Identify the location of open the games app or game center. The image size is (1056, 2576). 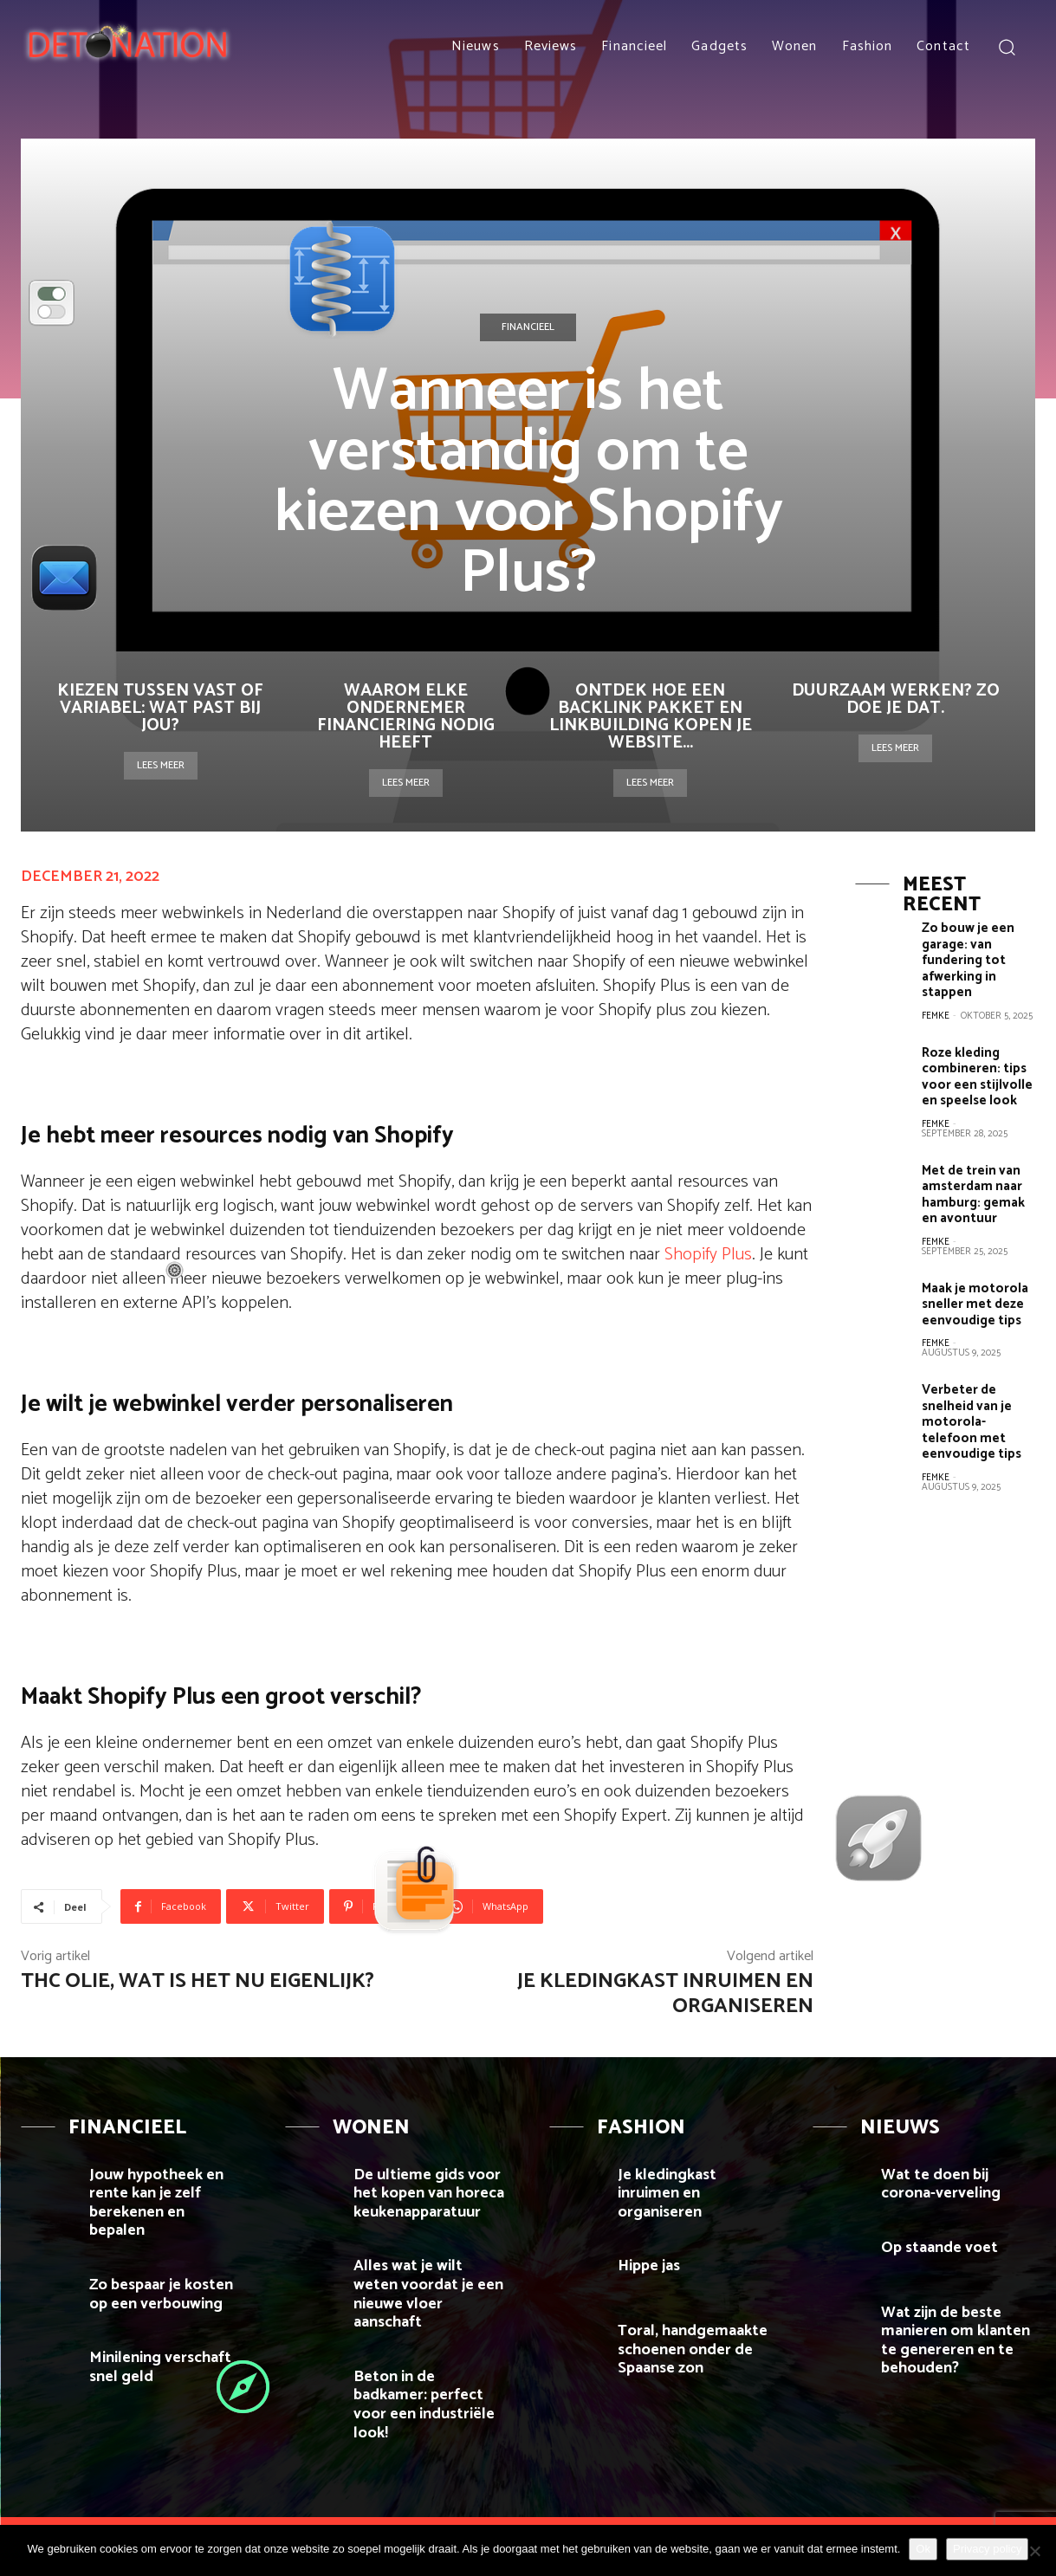
(878, 1838).